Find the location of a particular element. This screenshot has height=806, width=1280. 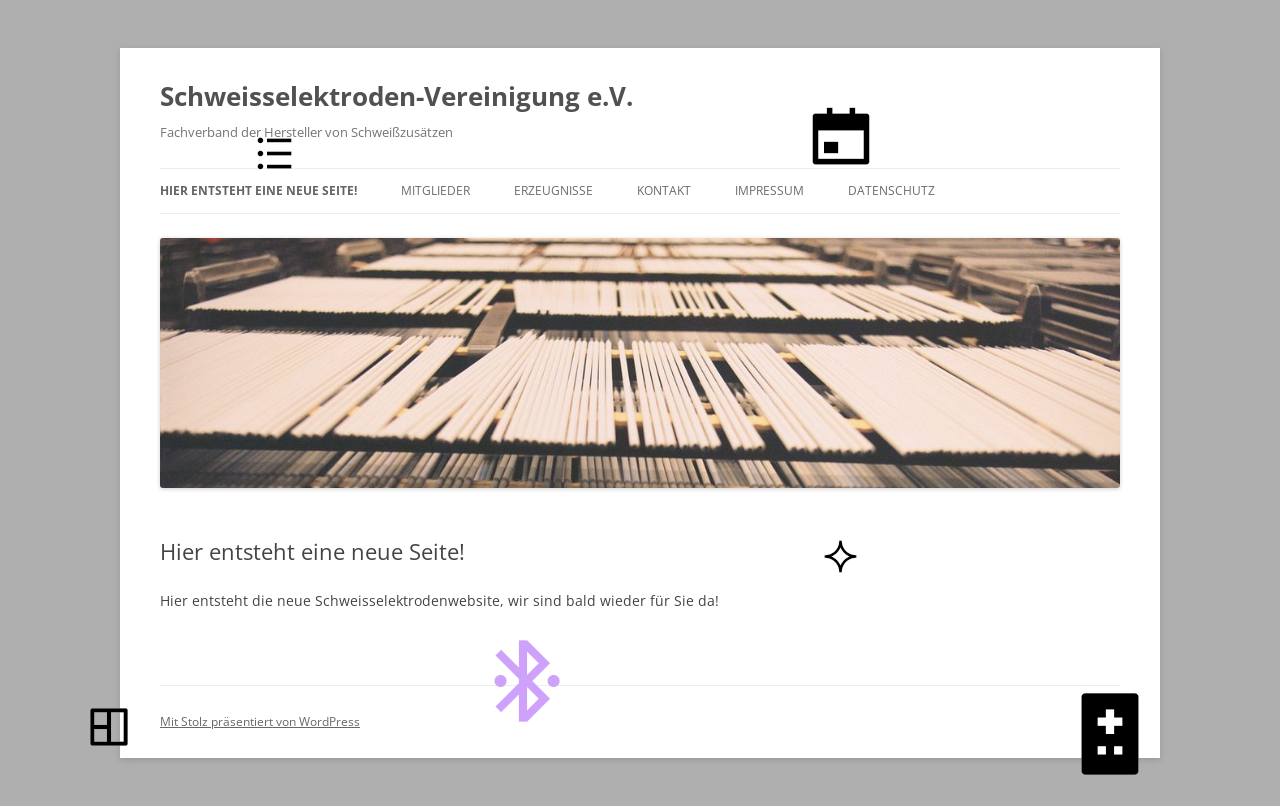

connect to a bluetooth device is located at coordinates (523, 681).